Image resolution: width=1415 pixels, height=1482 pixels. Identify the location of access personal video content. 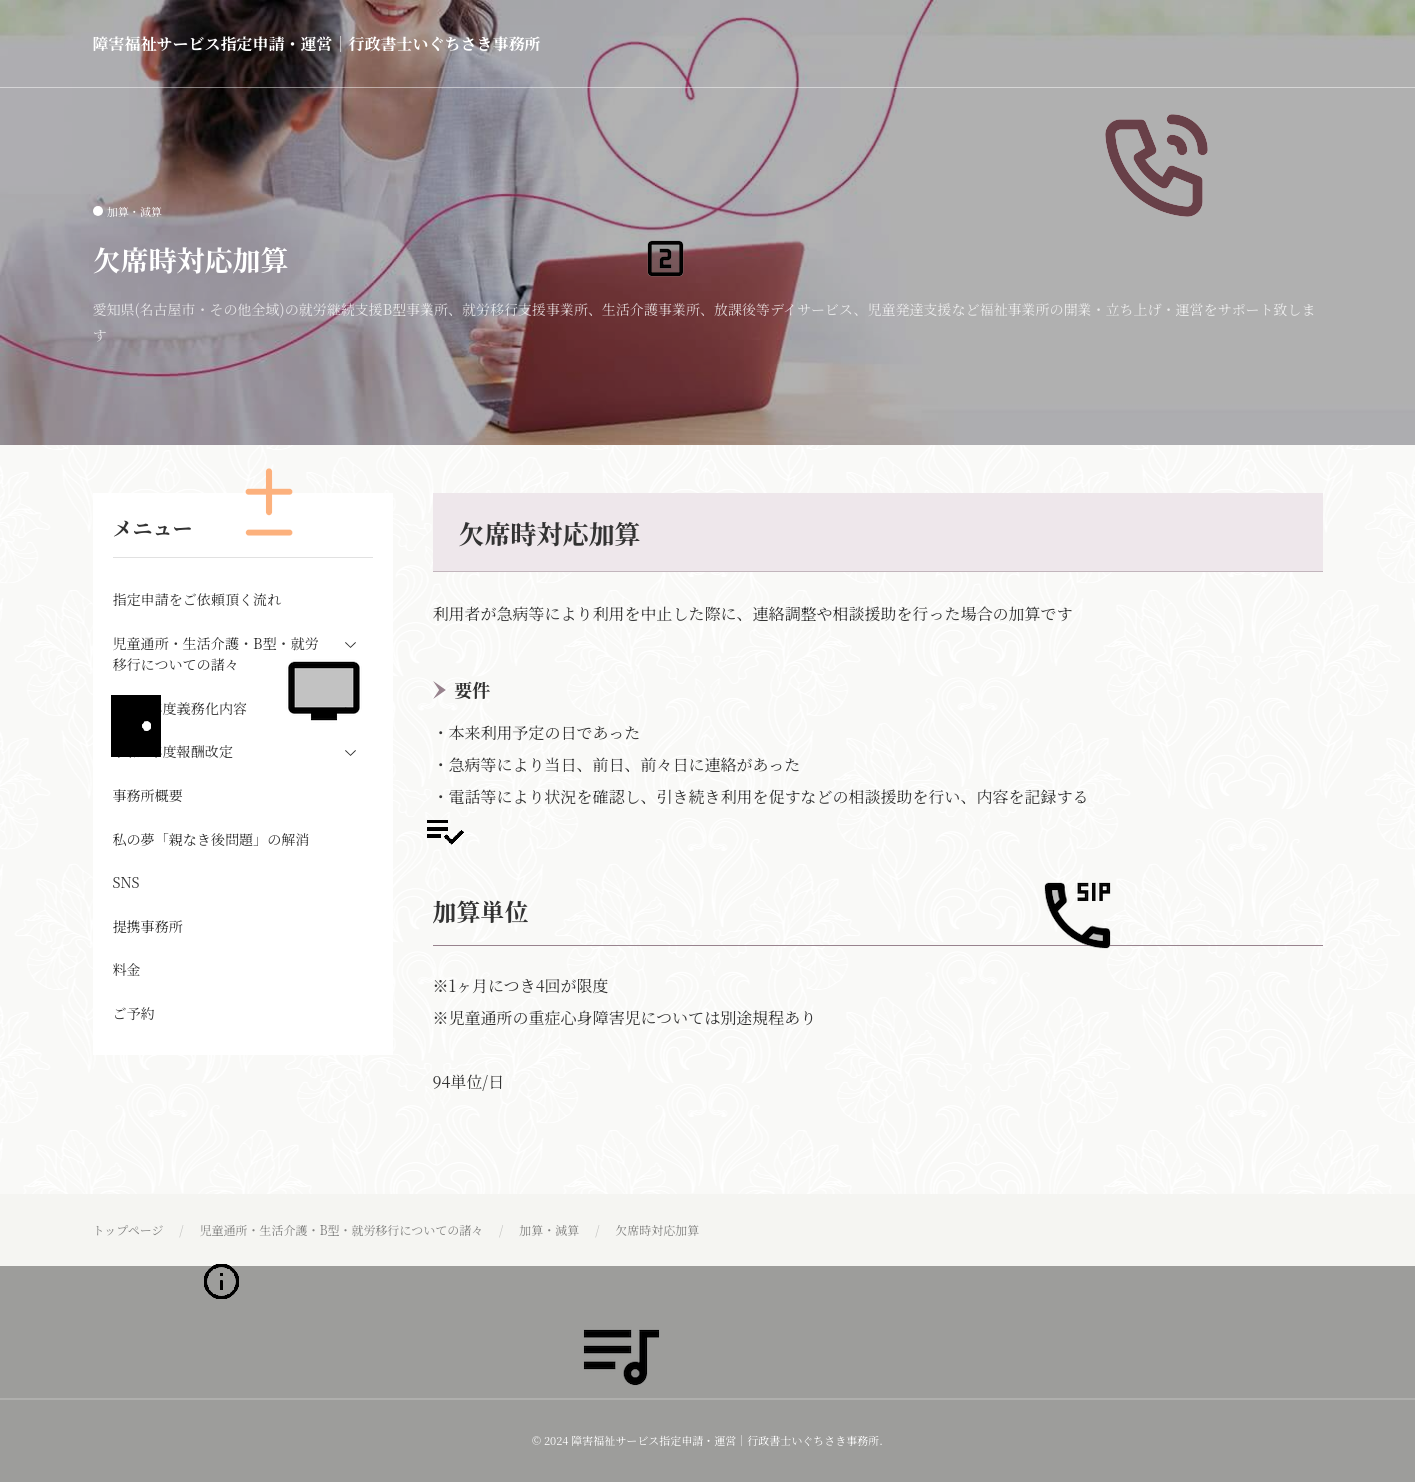
(324, 691).